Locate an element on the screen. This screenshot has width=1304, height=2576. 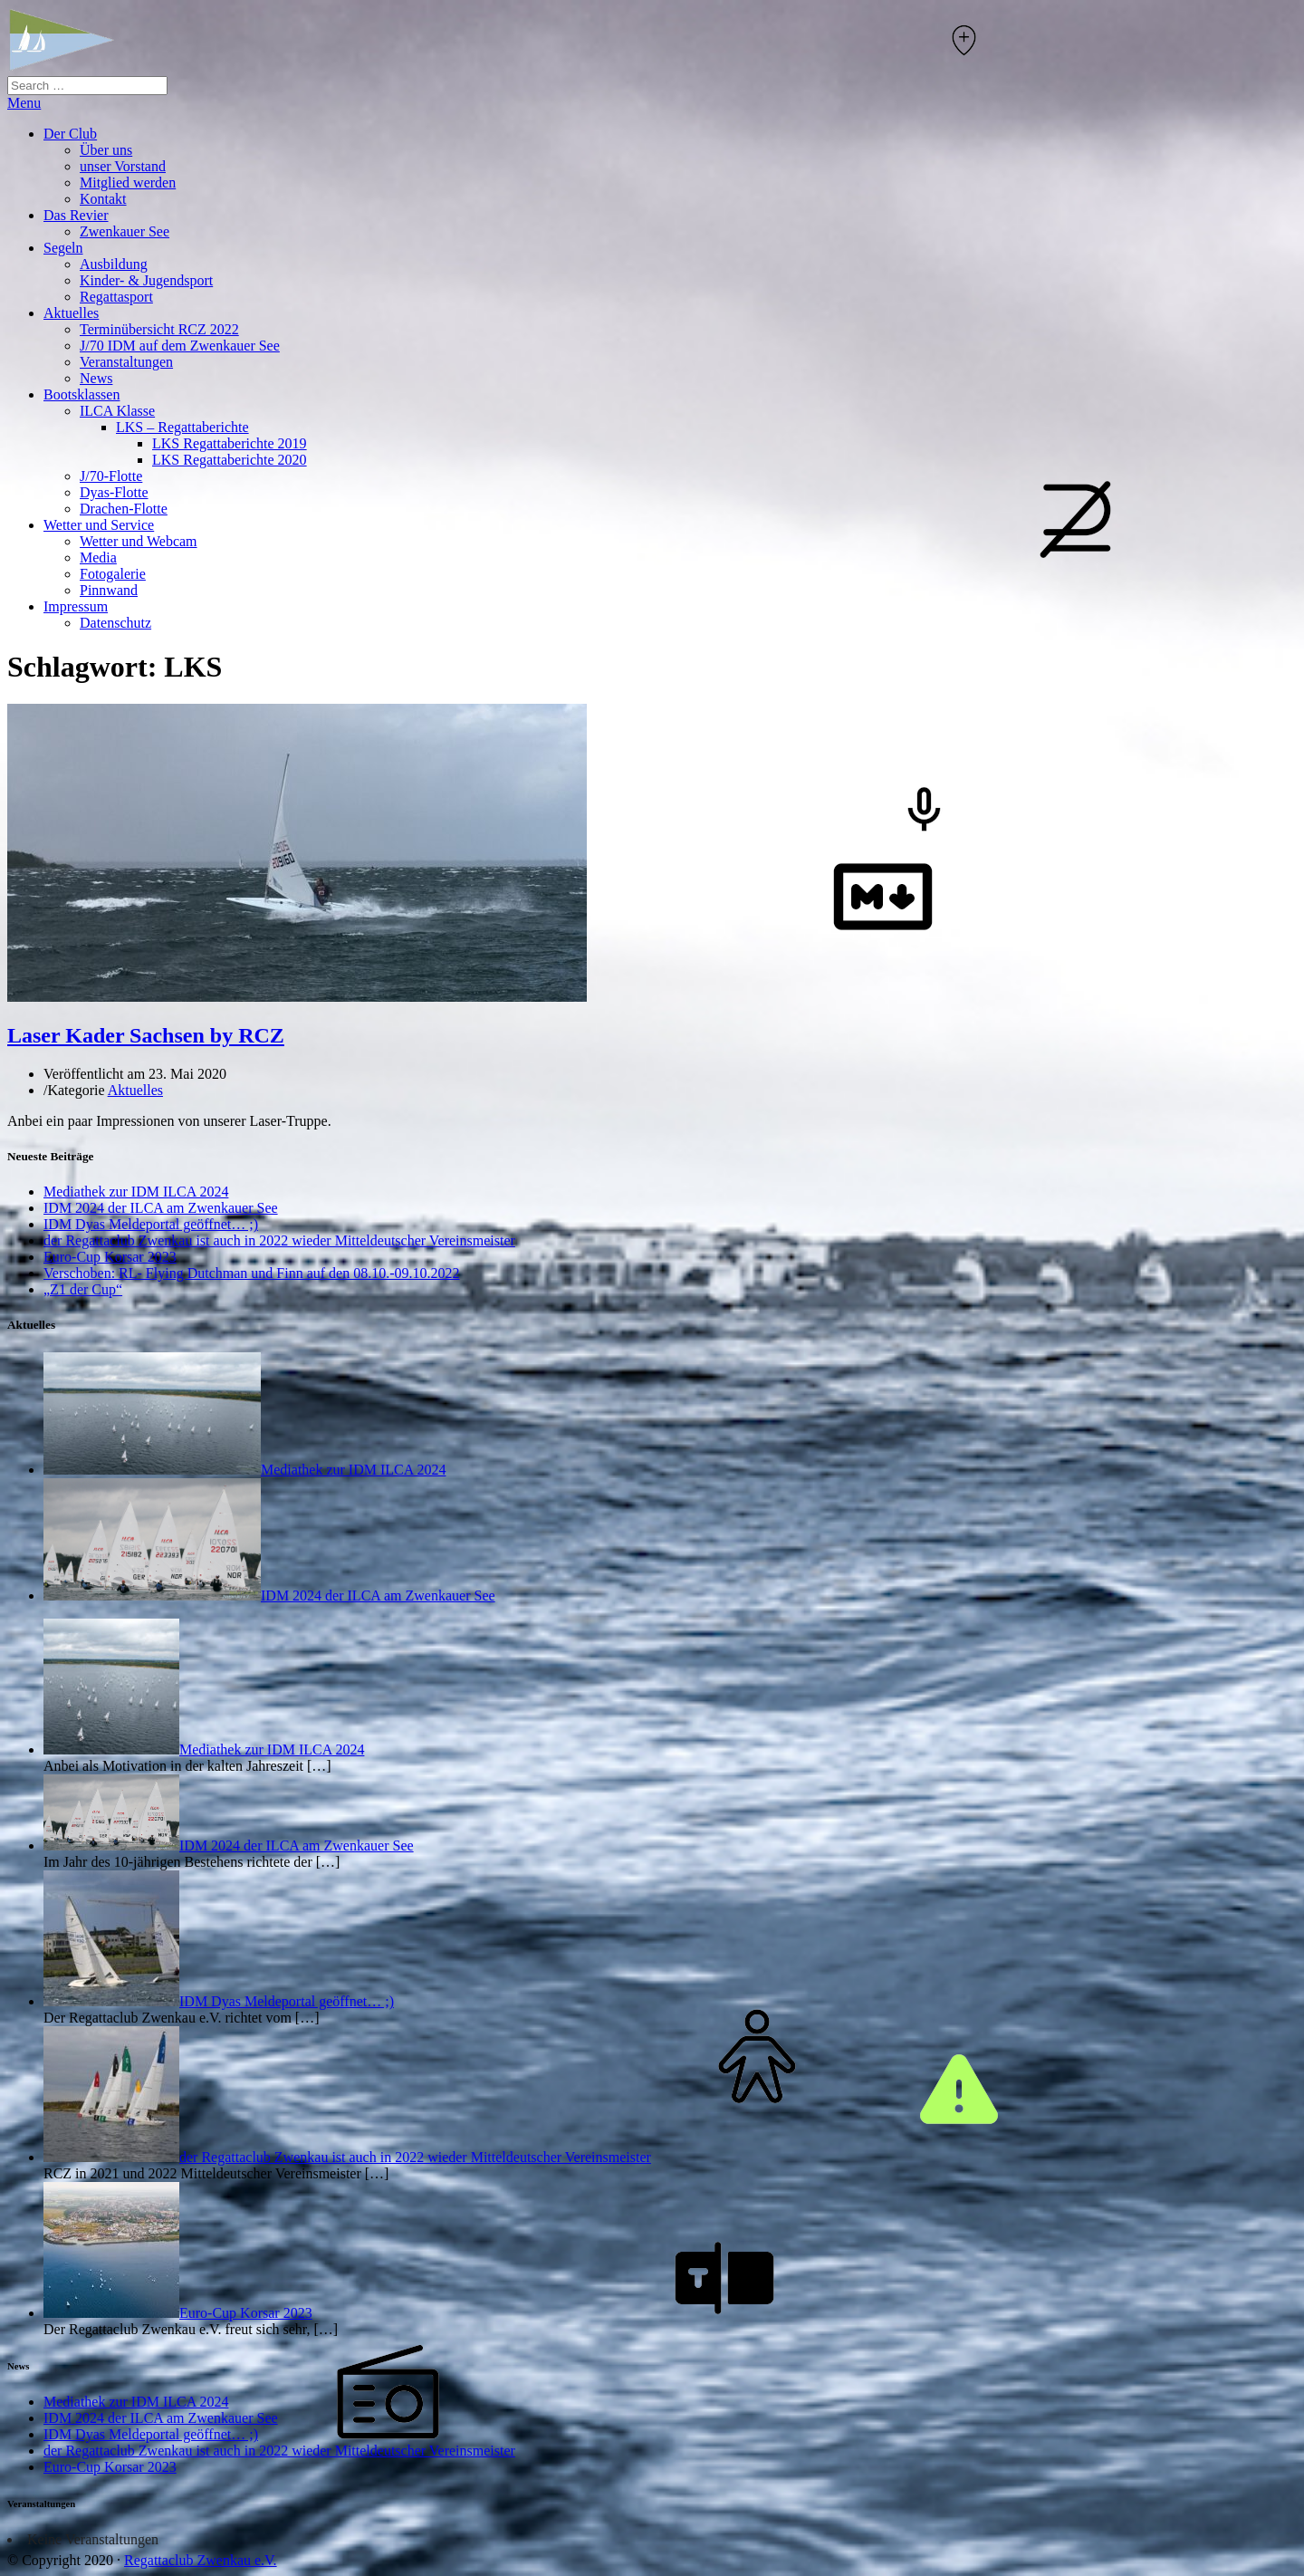
add a new location pin is located at coordinates (964, 40).